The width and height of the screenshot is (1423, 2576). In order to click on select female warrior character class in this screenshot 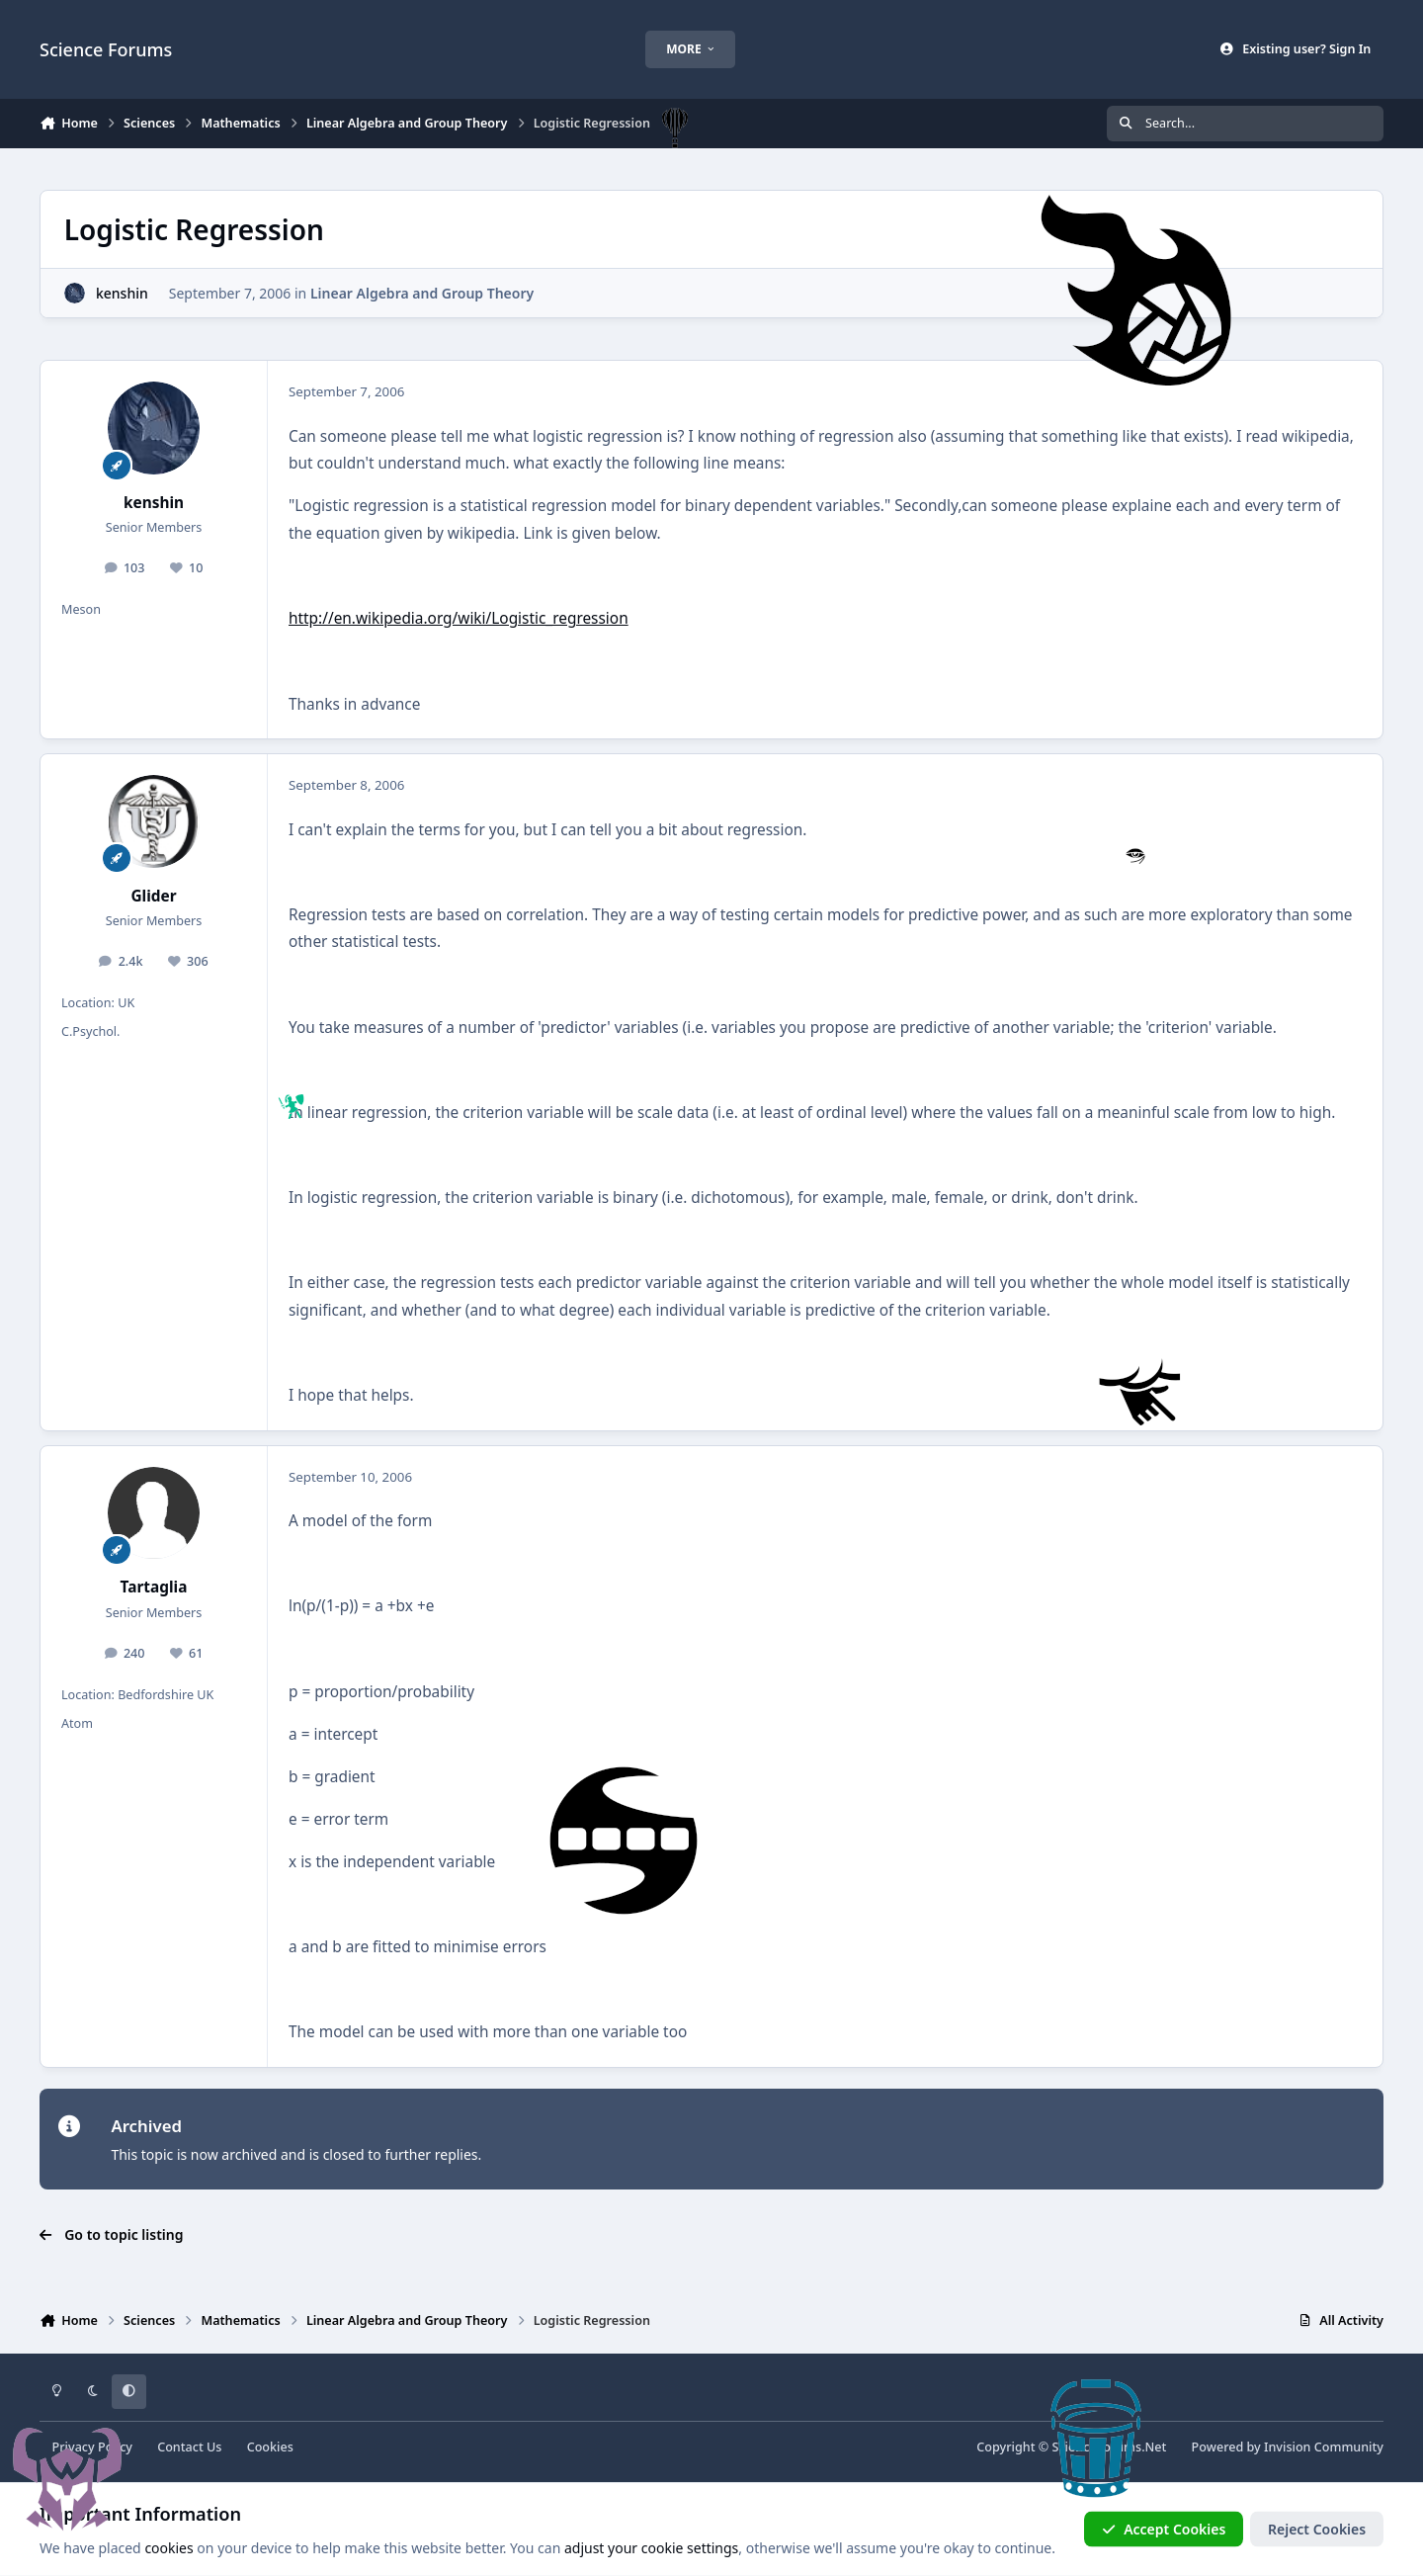, I will do `click(292, 1106)`.